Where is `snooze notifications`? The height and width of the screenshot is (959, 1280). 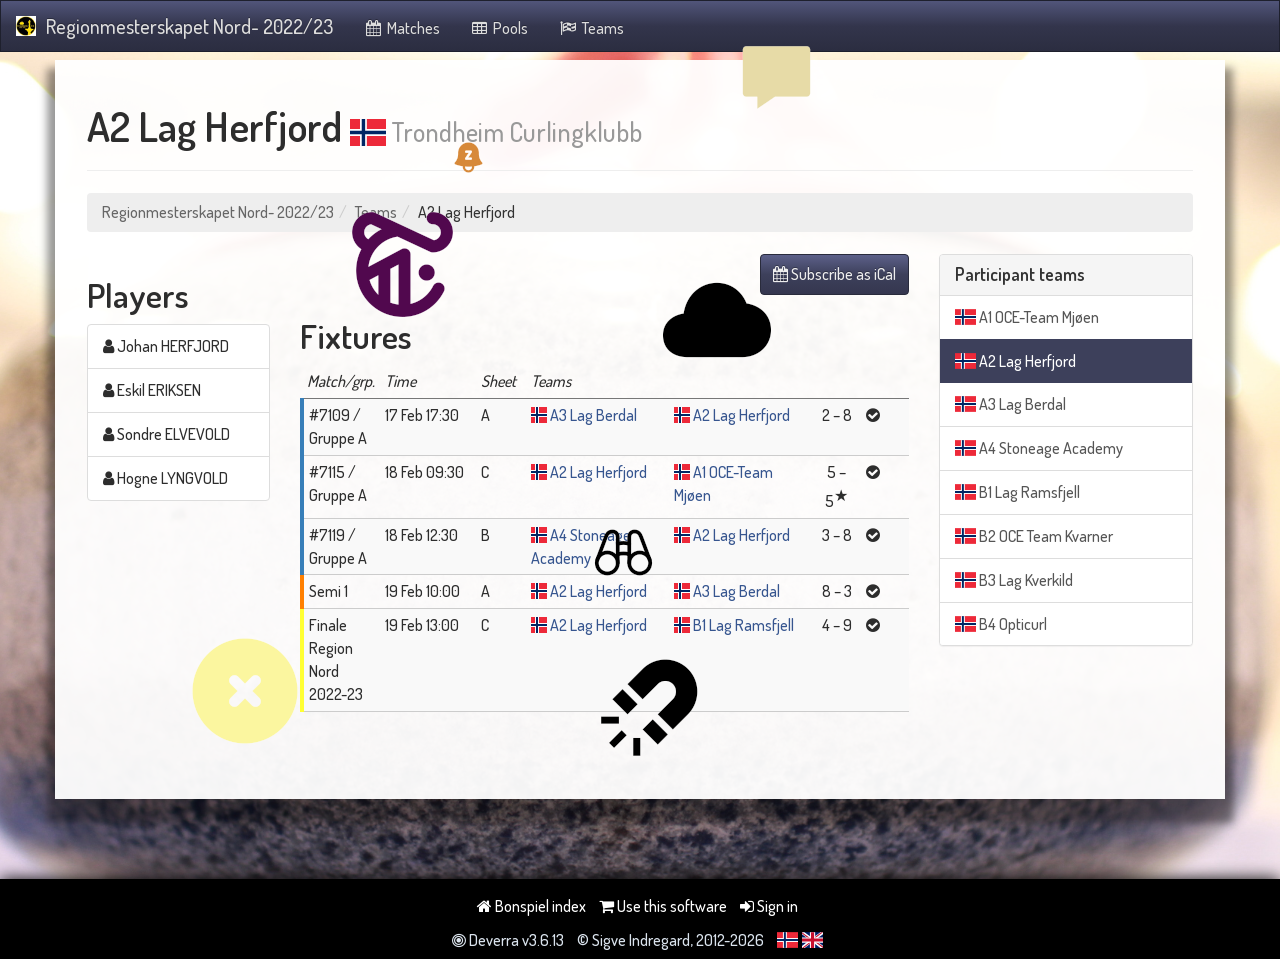
snooze notifications is located at coordinates (468, 157).